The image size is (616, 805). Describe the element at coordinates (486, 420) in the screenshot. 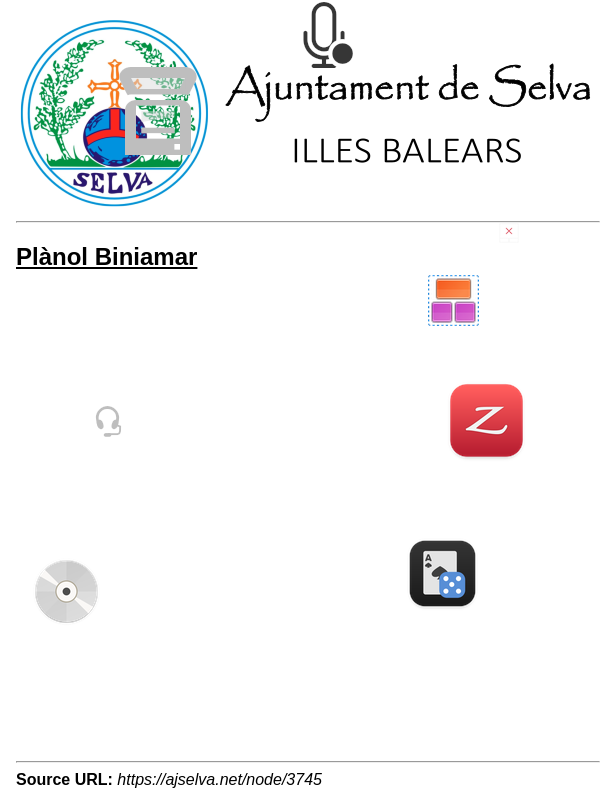

I see `open zeal offline documentation browser` at that location.